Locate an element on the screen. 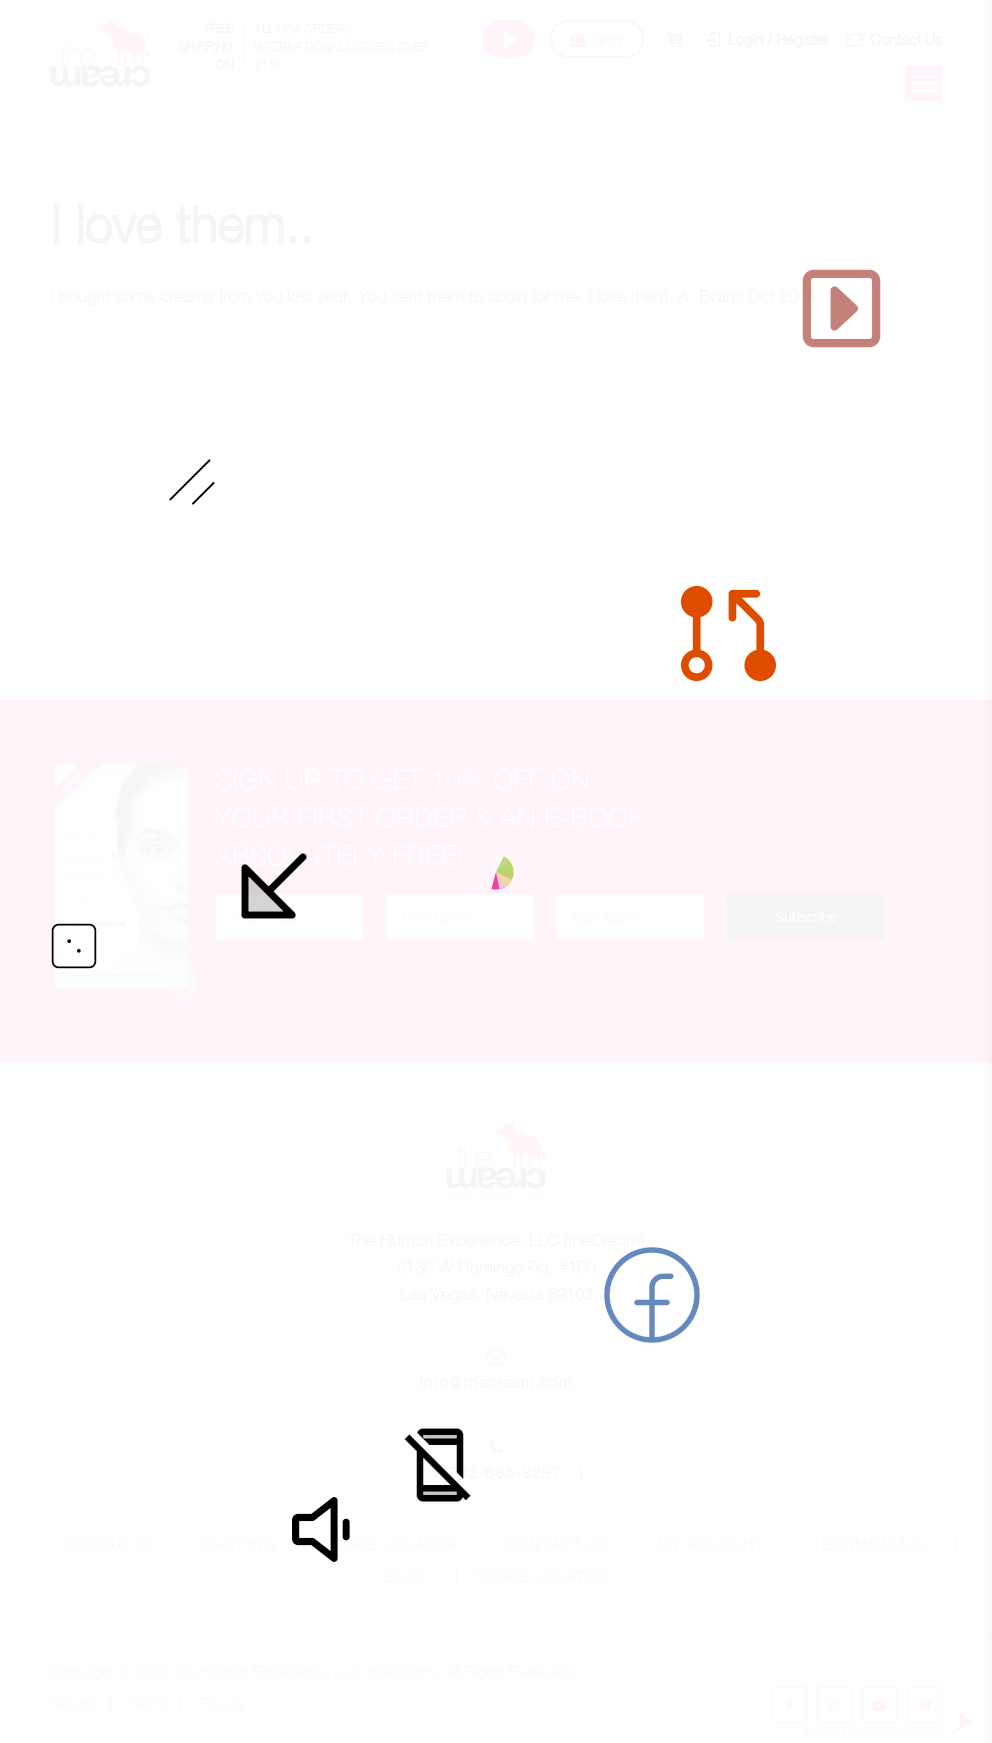  no cell phone service available is located at coordinates (440, 1465).